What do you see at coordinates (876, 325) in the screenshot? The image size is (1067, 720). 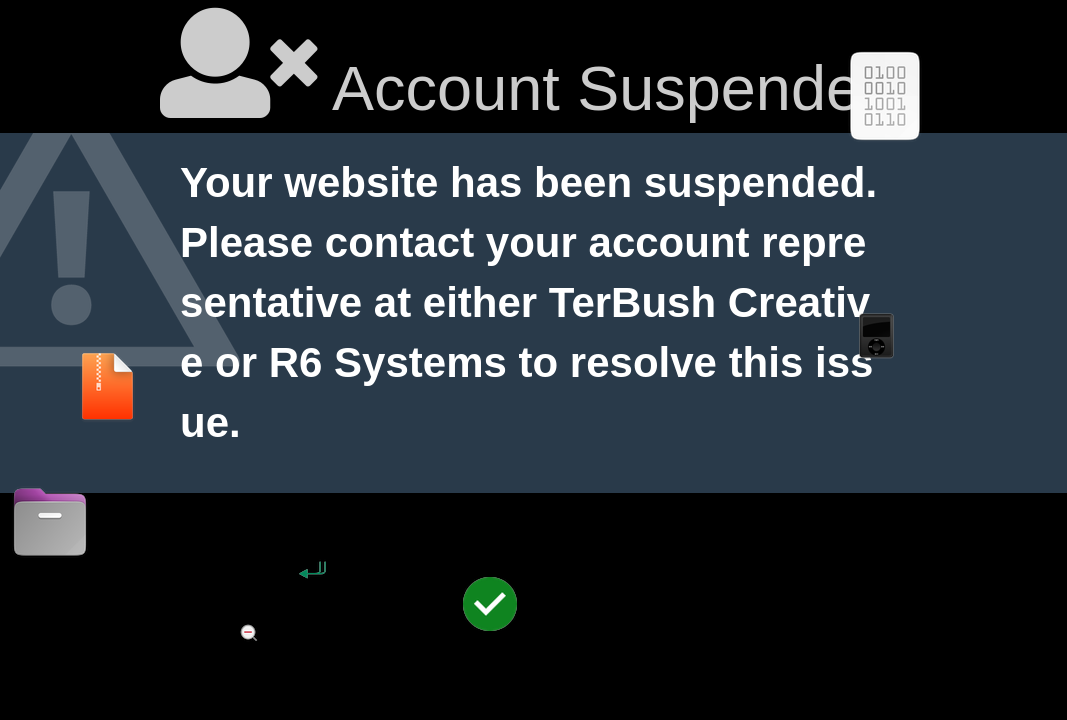 I see `iPod nano device connected` at bounding box center [876, 325].